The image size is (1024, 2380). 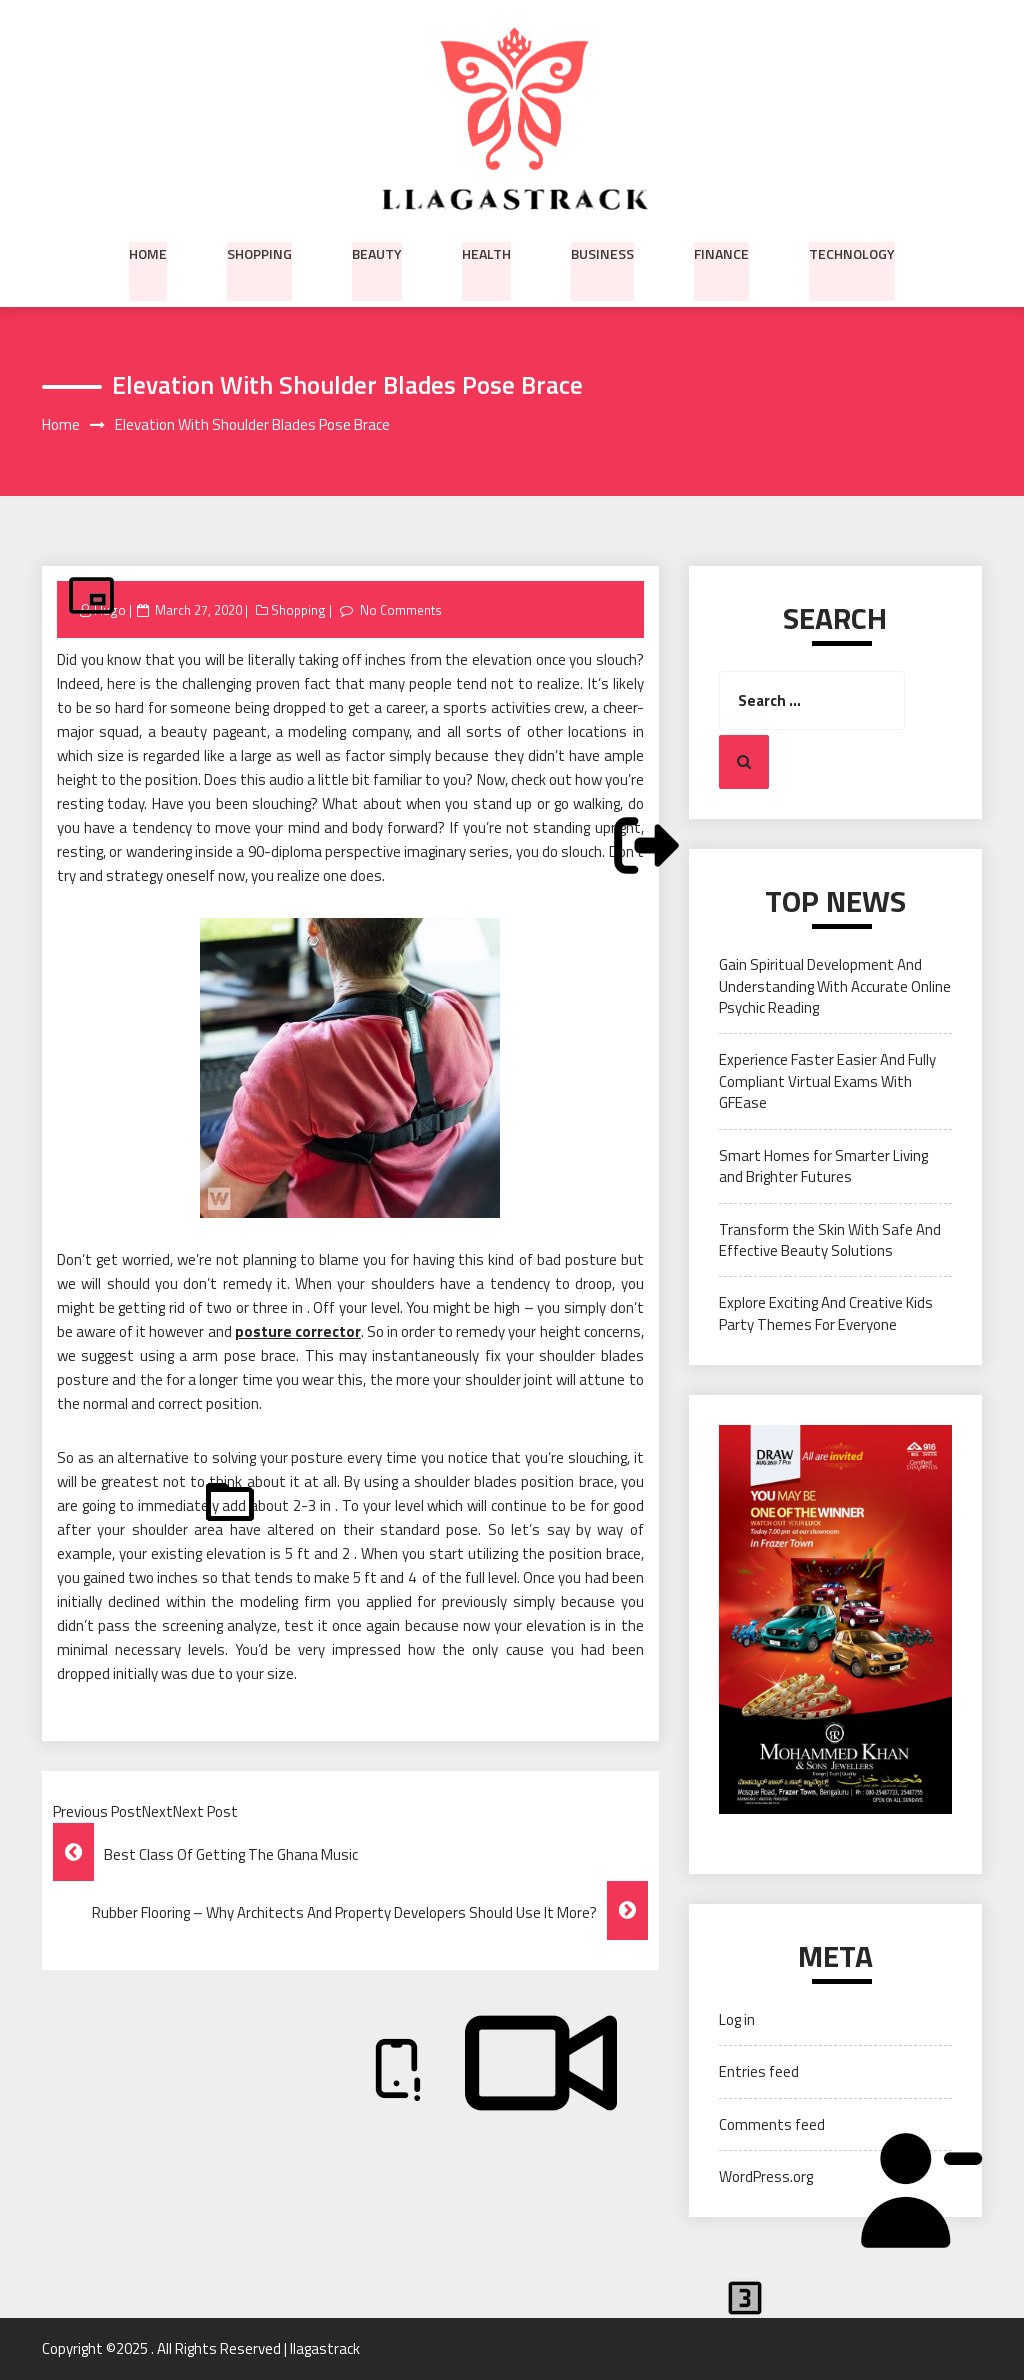 I want to click on log out of your account, so click(x=646, y=845).